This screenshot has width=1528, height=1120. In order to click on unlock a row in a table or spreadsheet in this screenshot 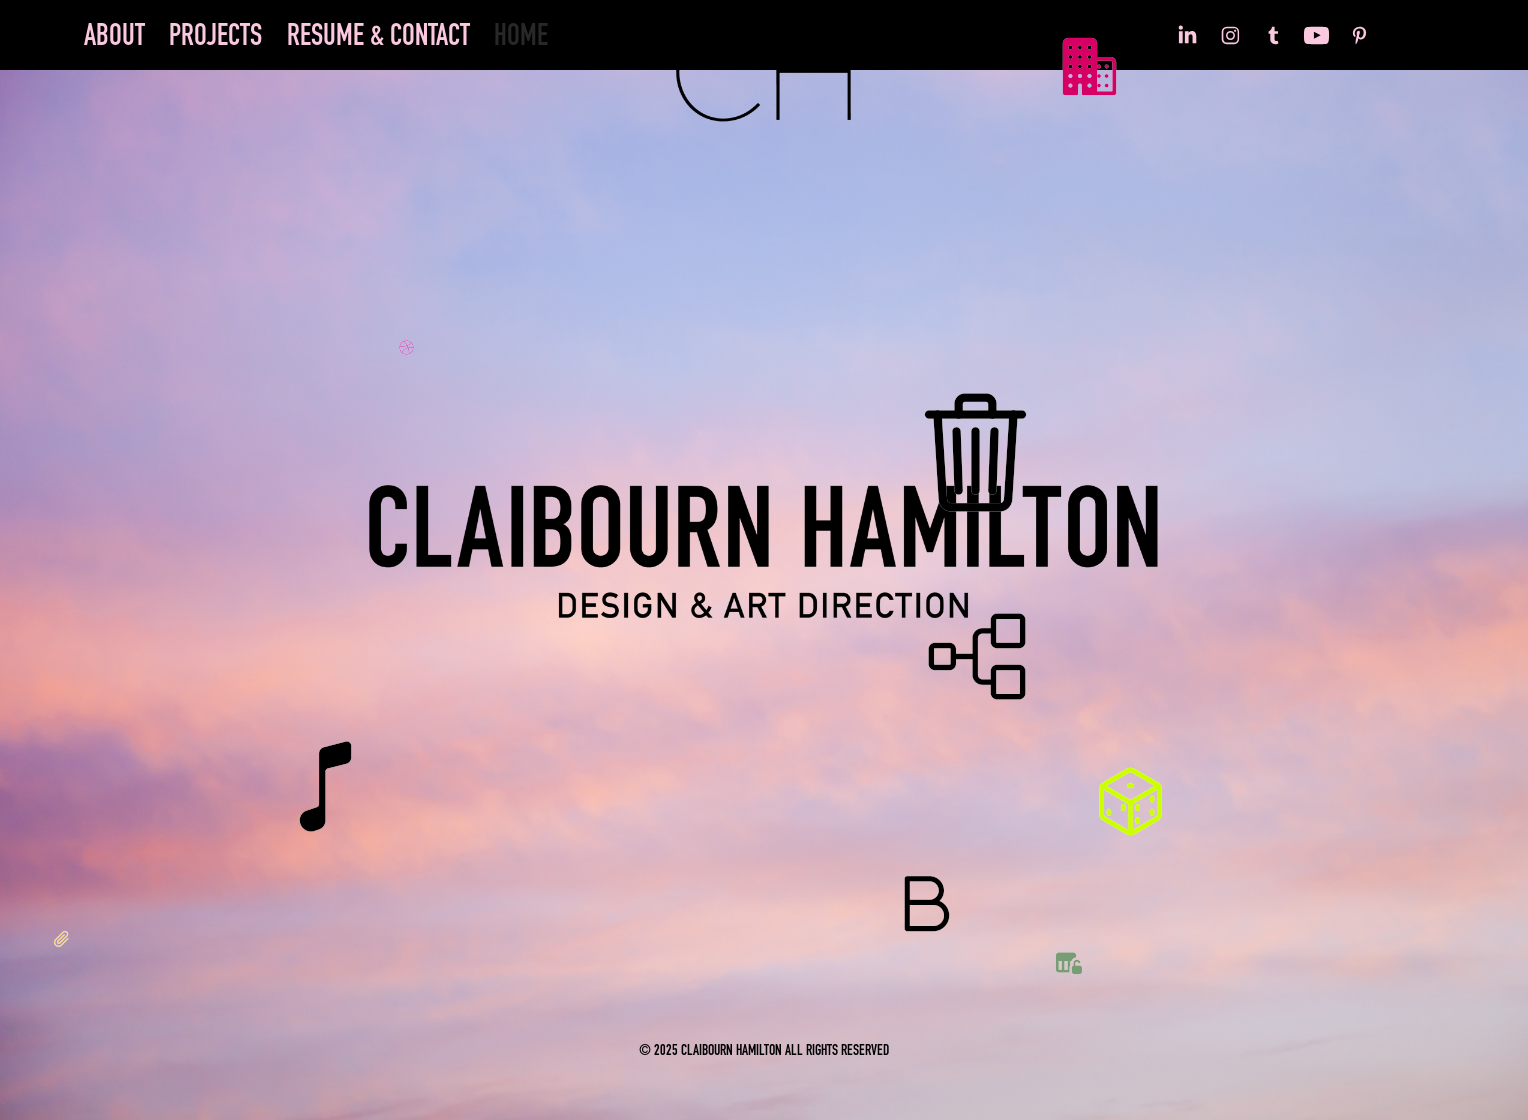, I will do `click(1067, 962)`.